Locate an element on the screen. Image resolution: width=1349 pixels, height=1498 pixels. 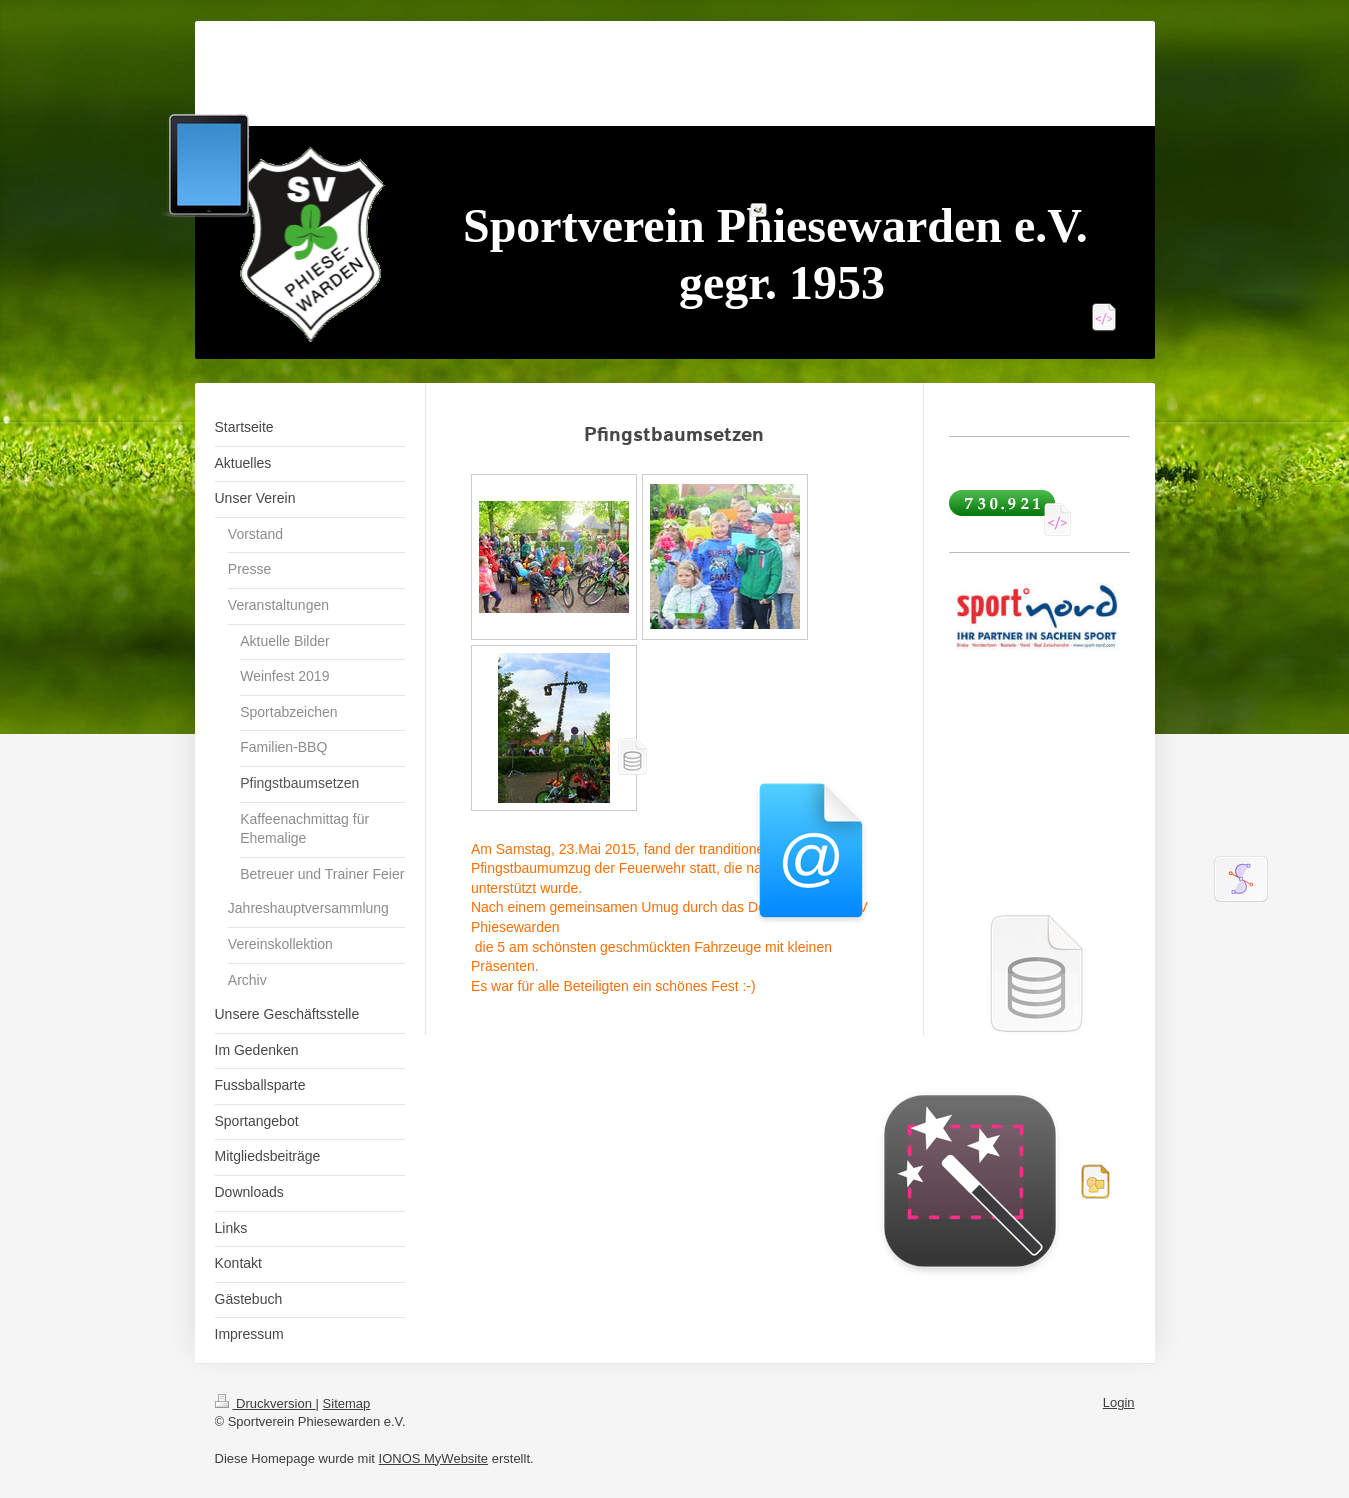
open an opendocument graphics file is located at coordinates (1095, 1181).